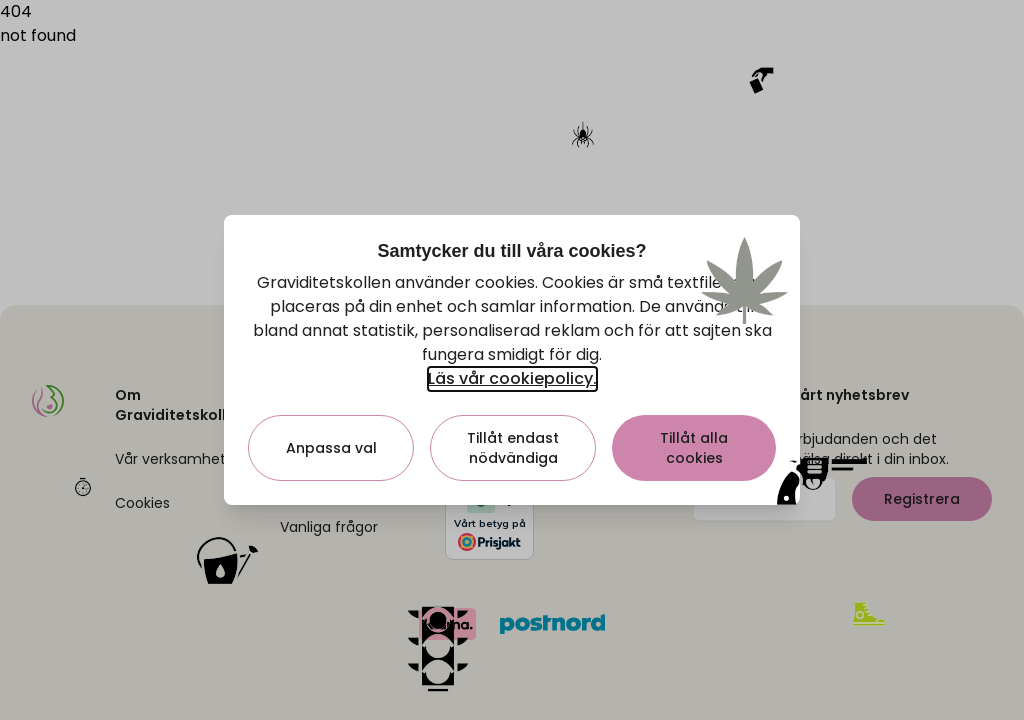 Image resolution: width=1024 pixels, height=720 pixels. Describe the element at coordinates (869, 614) in the screenshot. I see `browse footwear or shoe products` at that location.